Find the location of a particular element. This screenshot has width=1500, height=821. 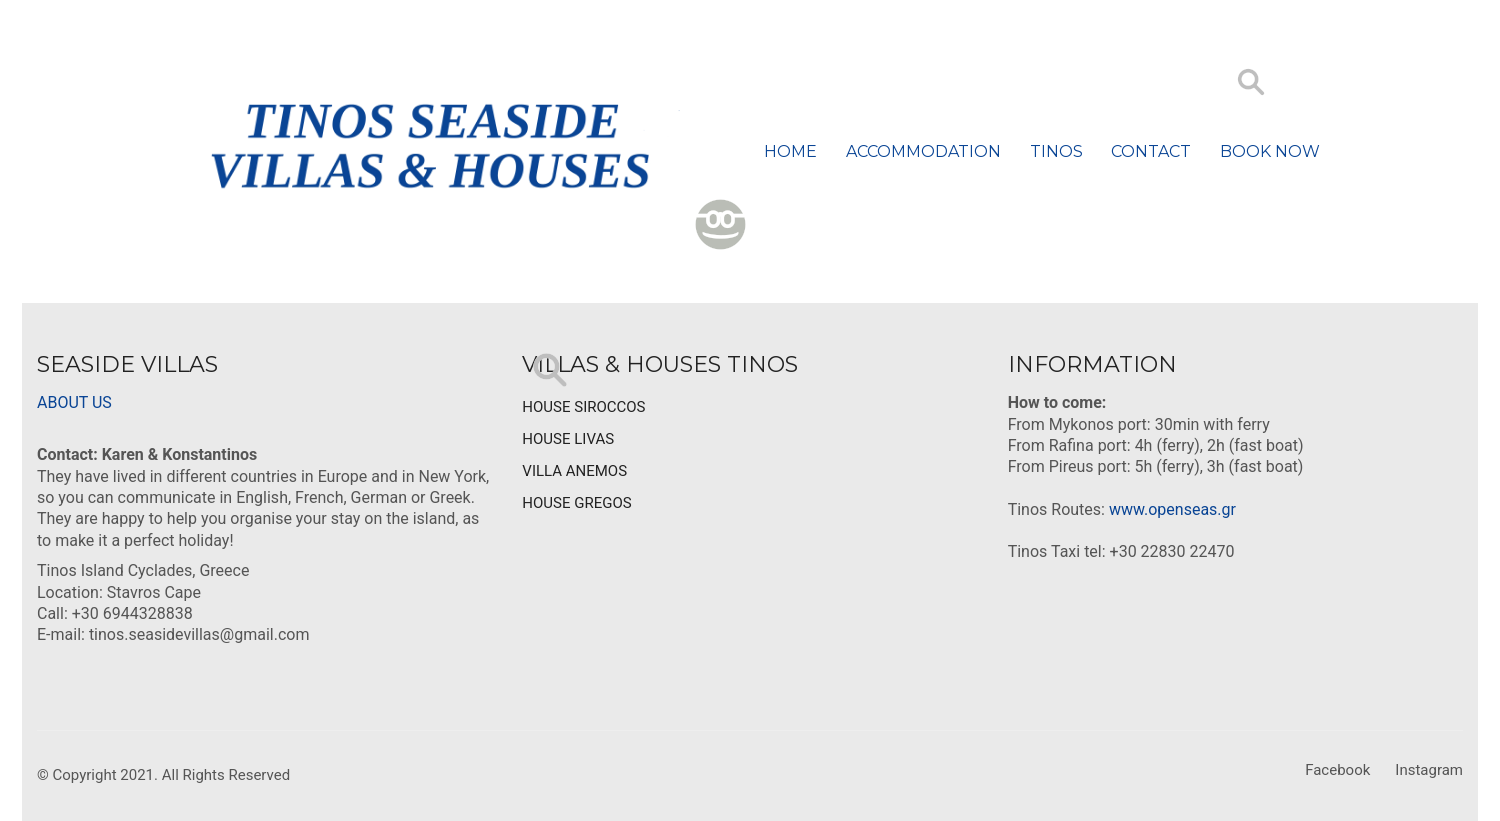

access search settings and preferences is located at coordinates (550, 370).